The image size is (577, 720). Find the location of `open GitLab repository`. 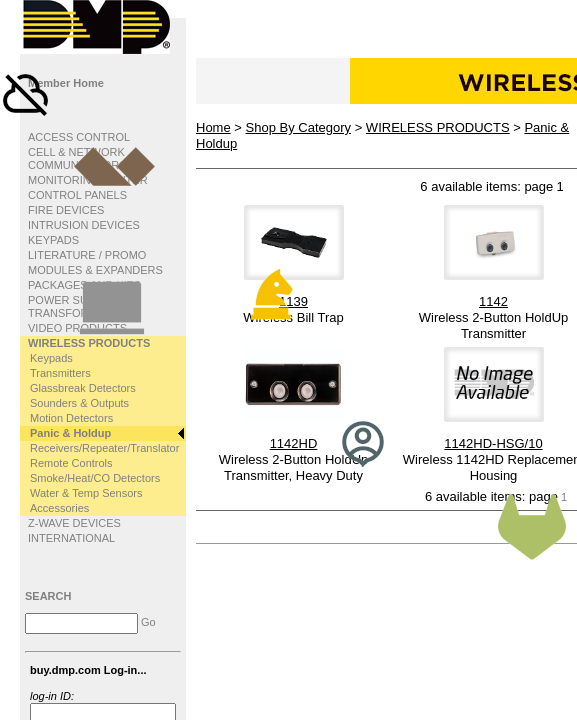

open GitLab repository is located at coordinates (532, 527).